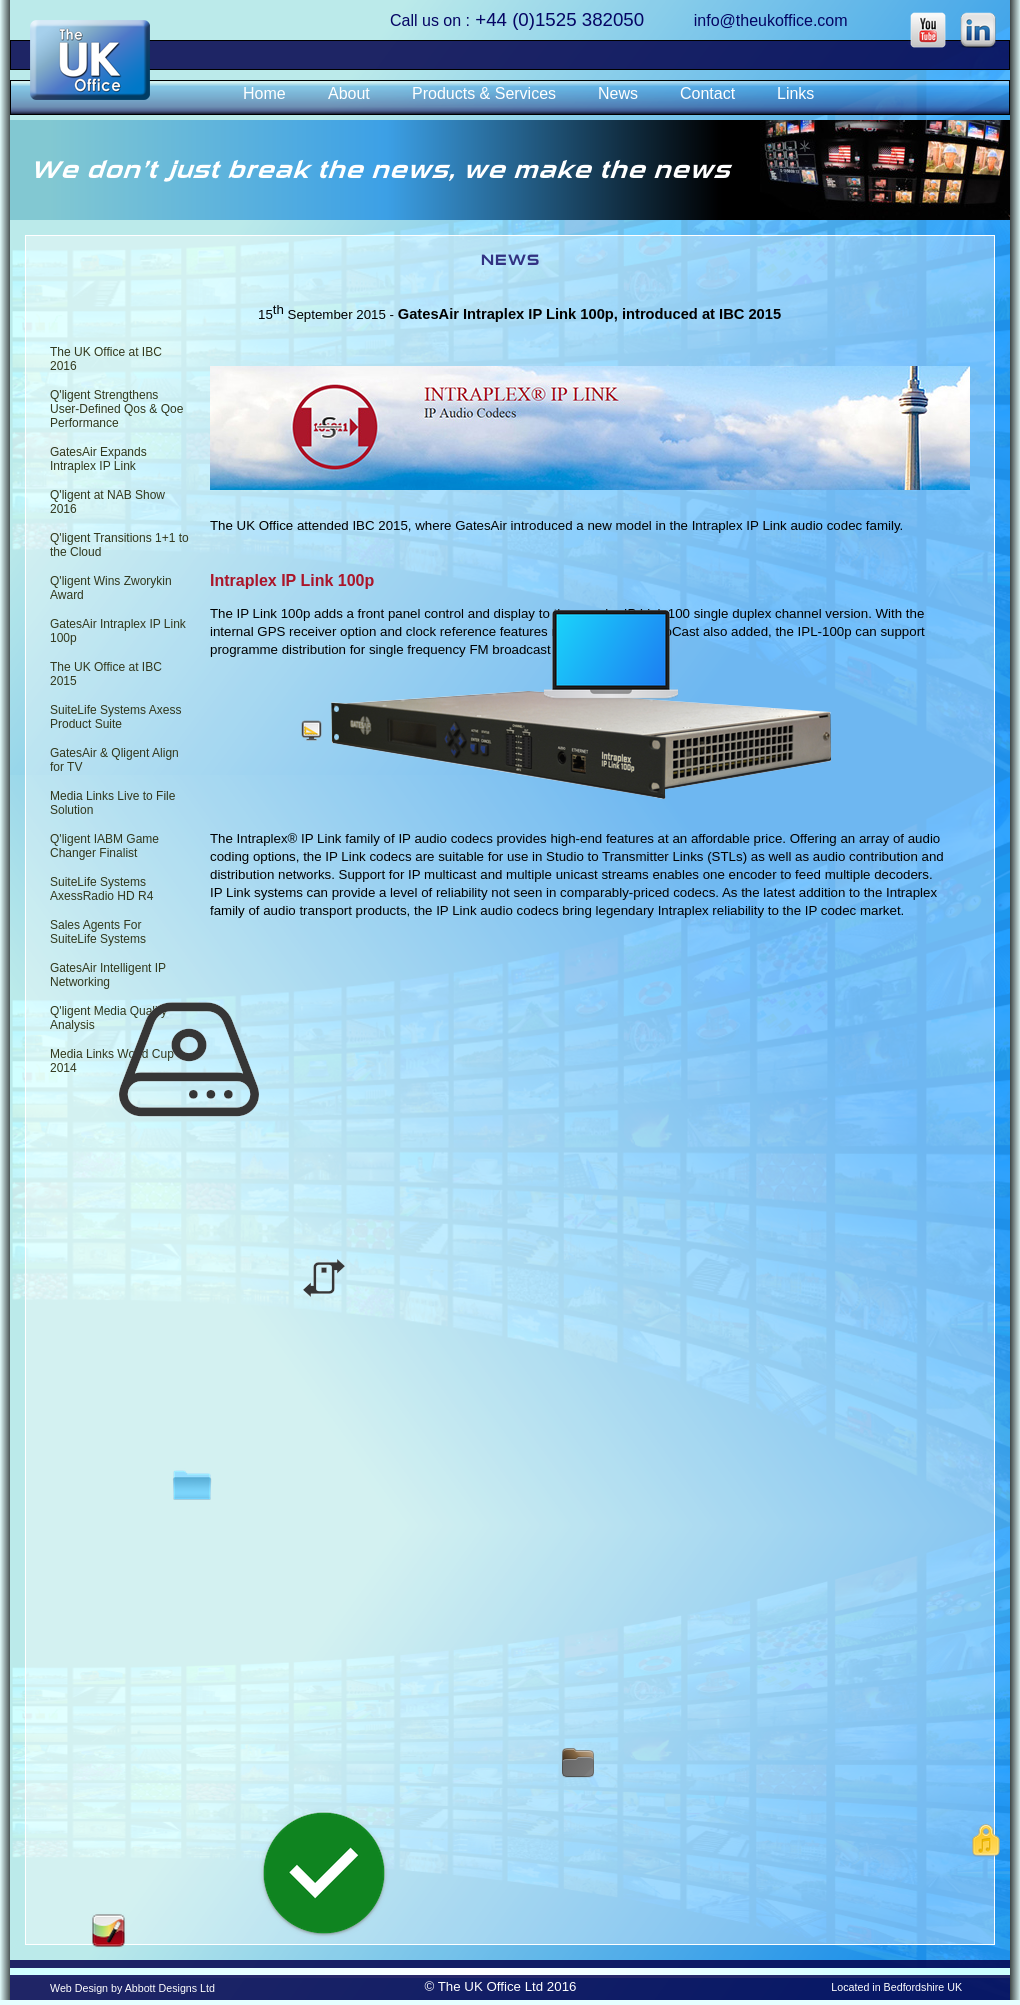 Image resolution: width=1020 pixels, height=2005 pixels. Describe the element at coordinates (611, 652) in the screenshot. I see `laptop or portable computer device` at that location.